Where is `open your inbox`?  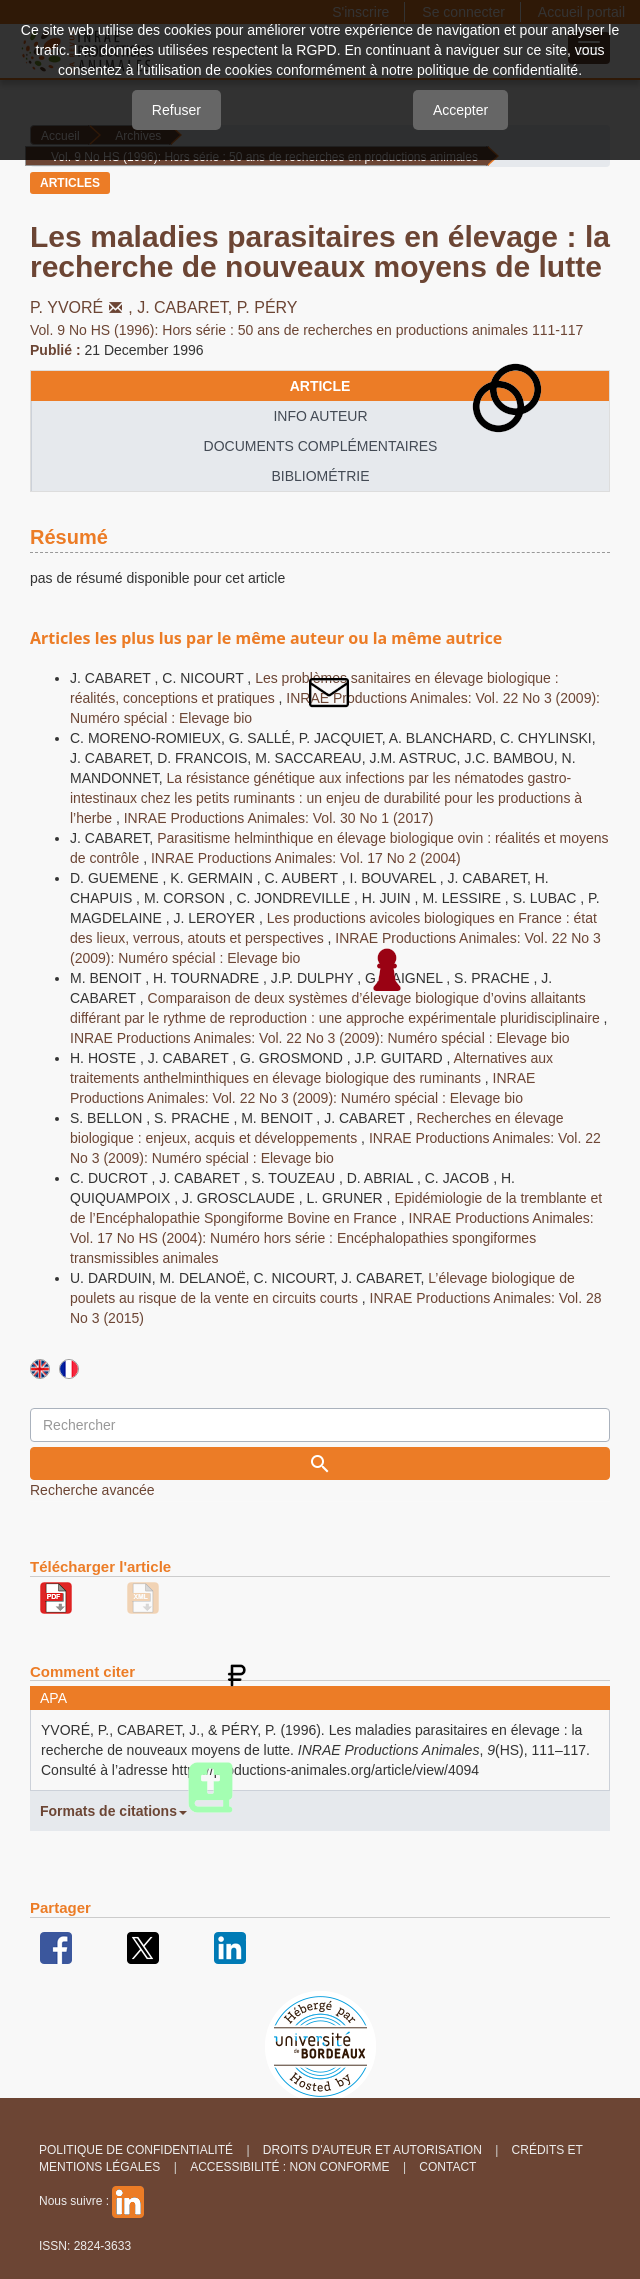 open your inbox is located at coordinates (329, 693).